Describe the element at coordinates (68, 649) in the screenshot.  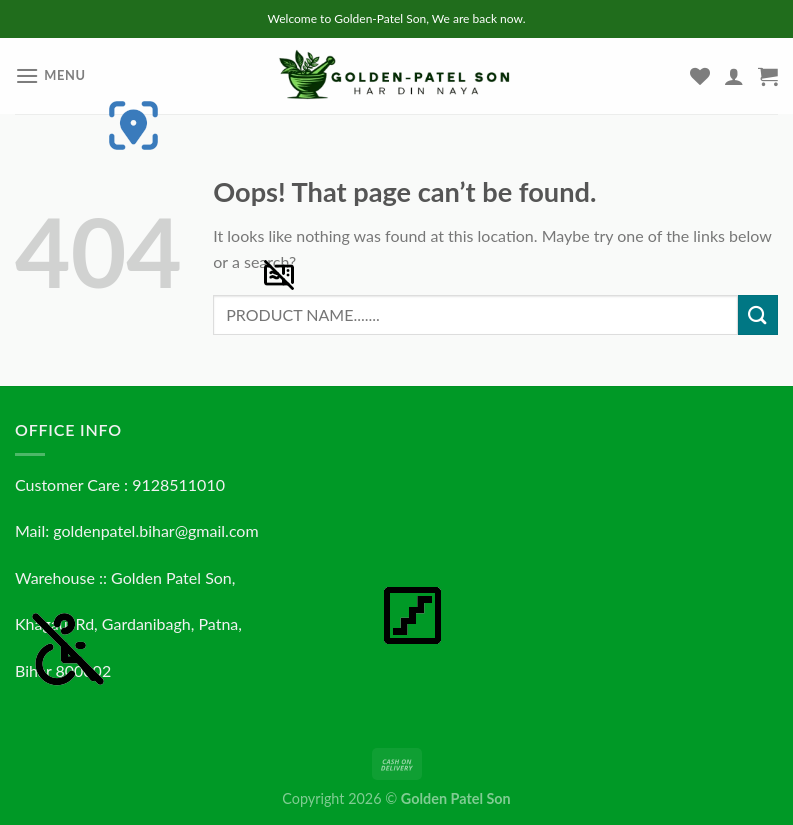
I see `accessibility features are turned off` at that location.